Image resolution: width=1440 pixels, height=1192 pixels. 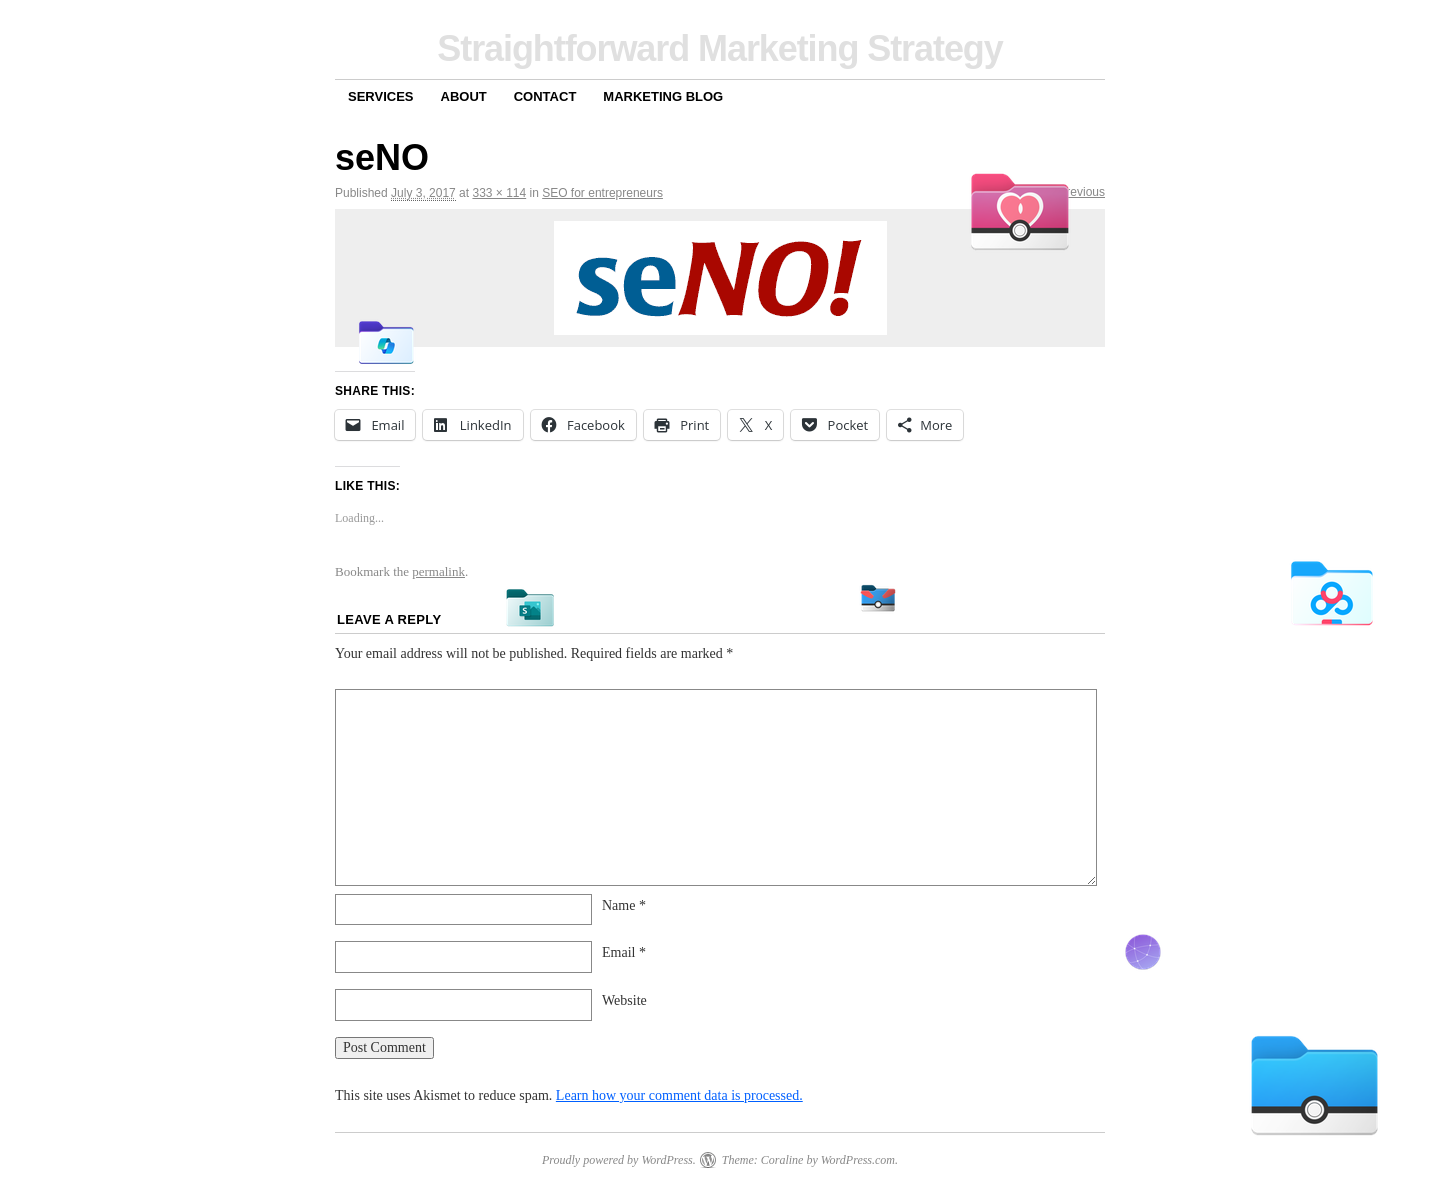 I want to click on folder for pokémon game files or saves, so click(x=878, y=599).